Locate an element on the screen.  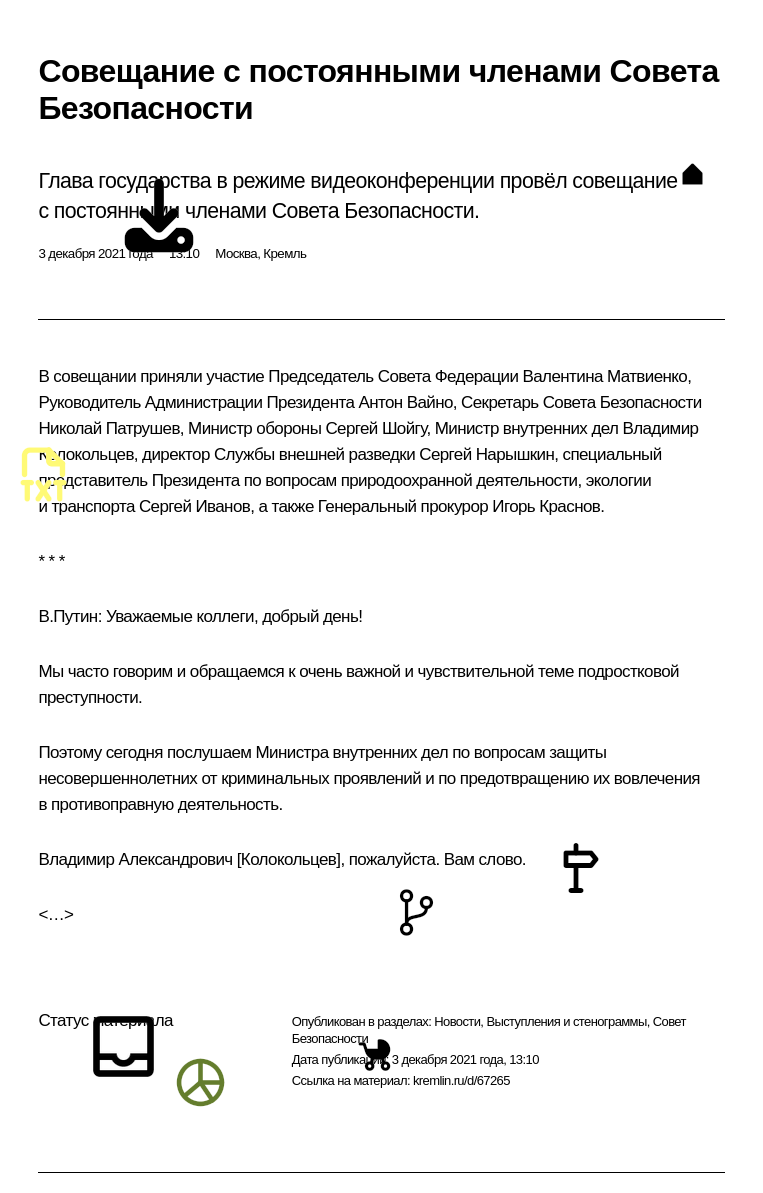
download a file to your device is located at coordinates (159, 218).